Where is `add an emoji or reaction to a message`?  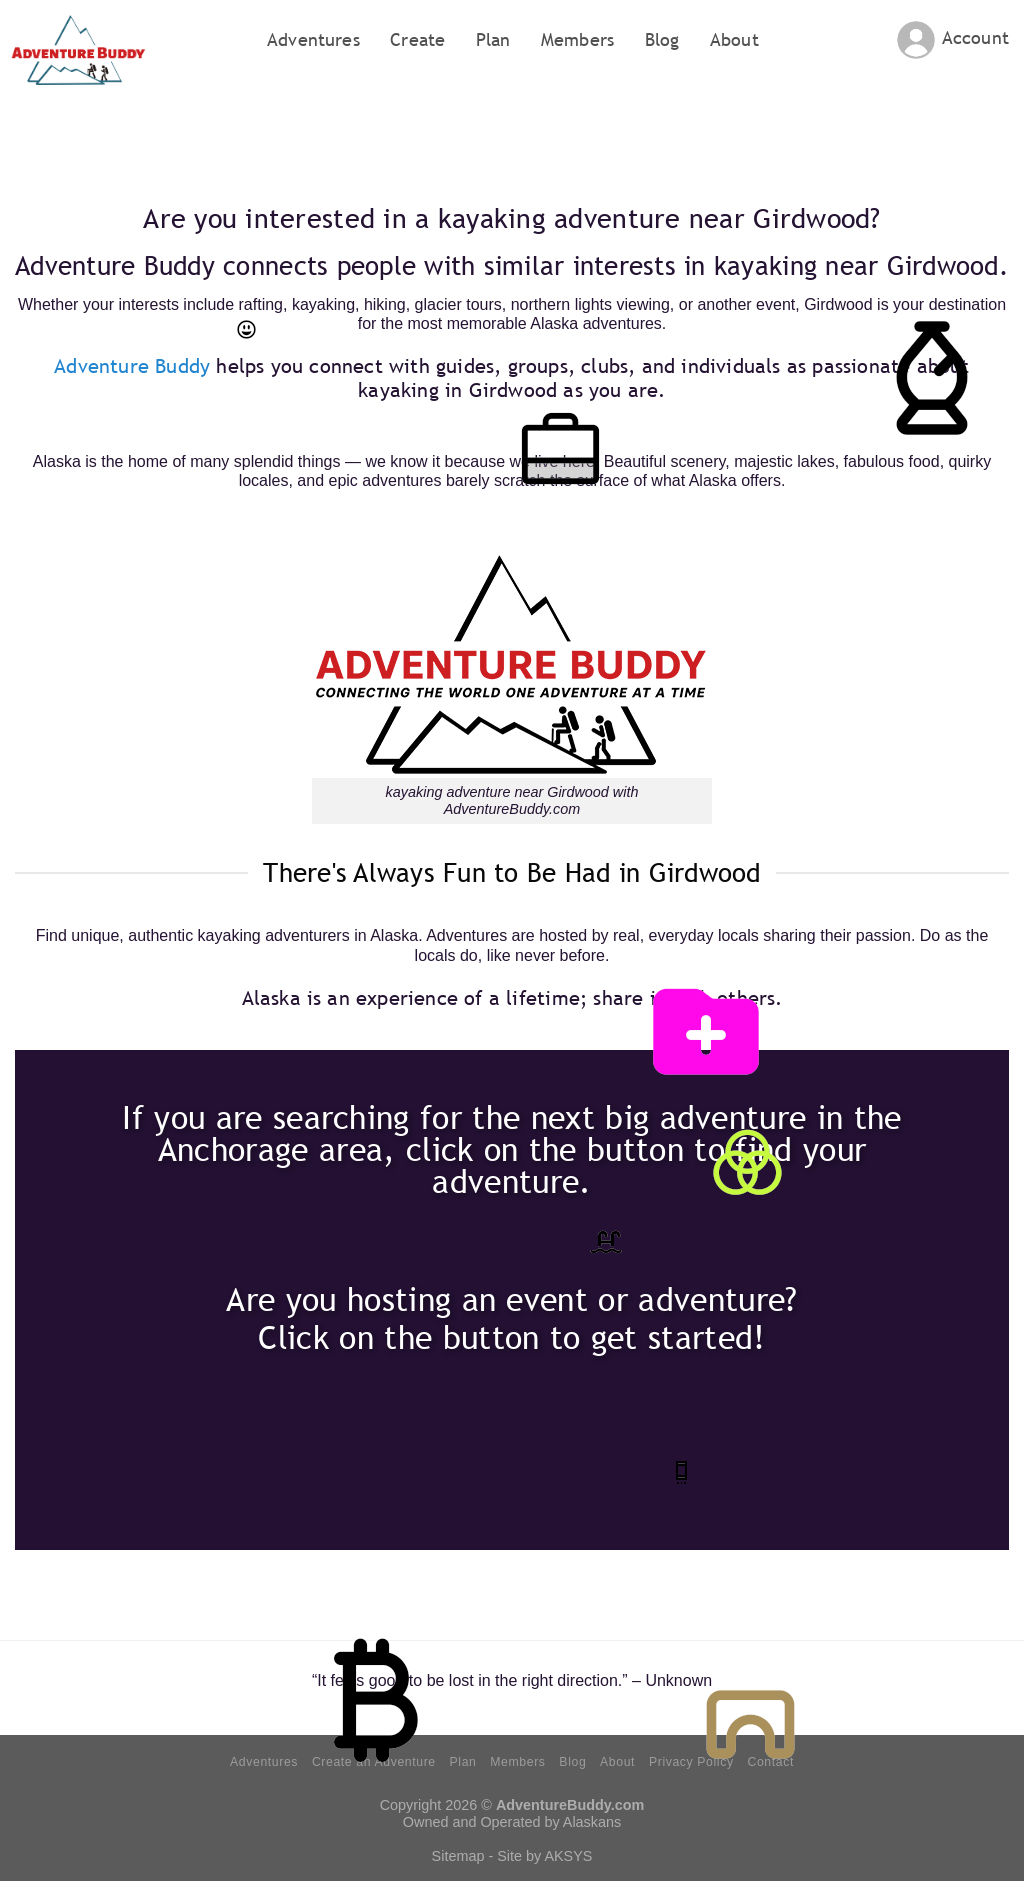 add an emoji or reaction to a message is located at coordinates (246, 329).